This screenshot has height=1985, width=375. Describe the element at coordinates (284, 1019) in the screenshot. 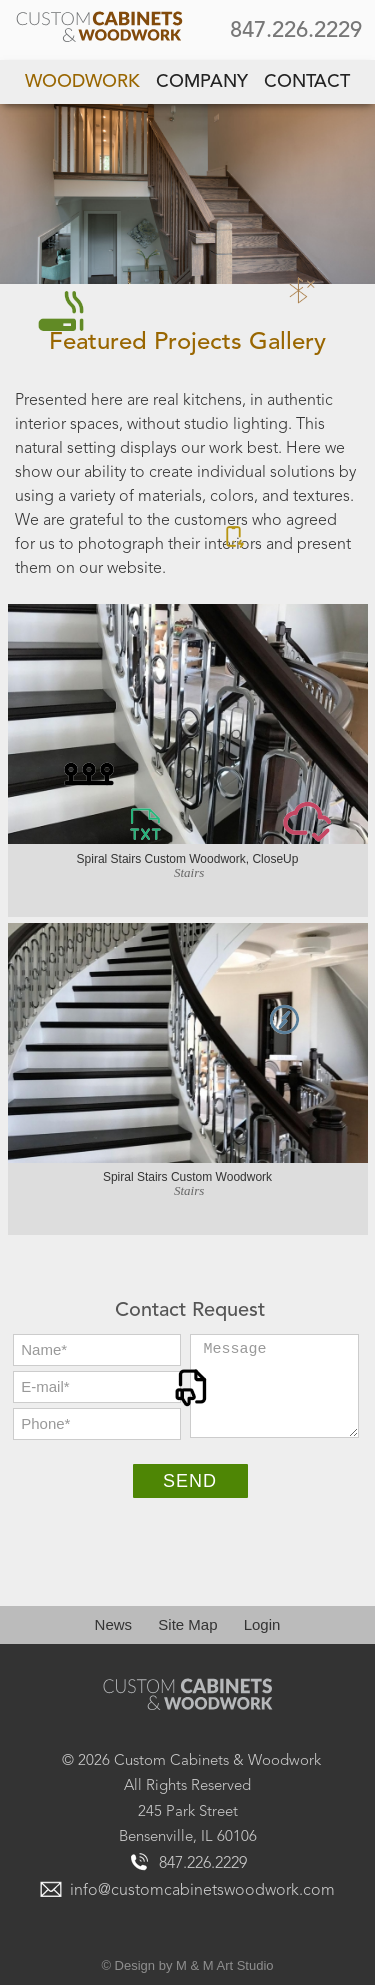

I see `socket.io library or real-time websocket connection` at that location.